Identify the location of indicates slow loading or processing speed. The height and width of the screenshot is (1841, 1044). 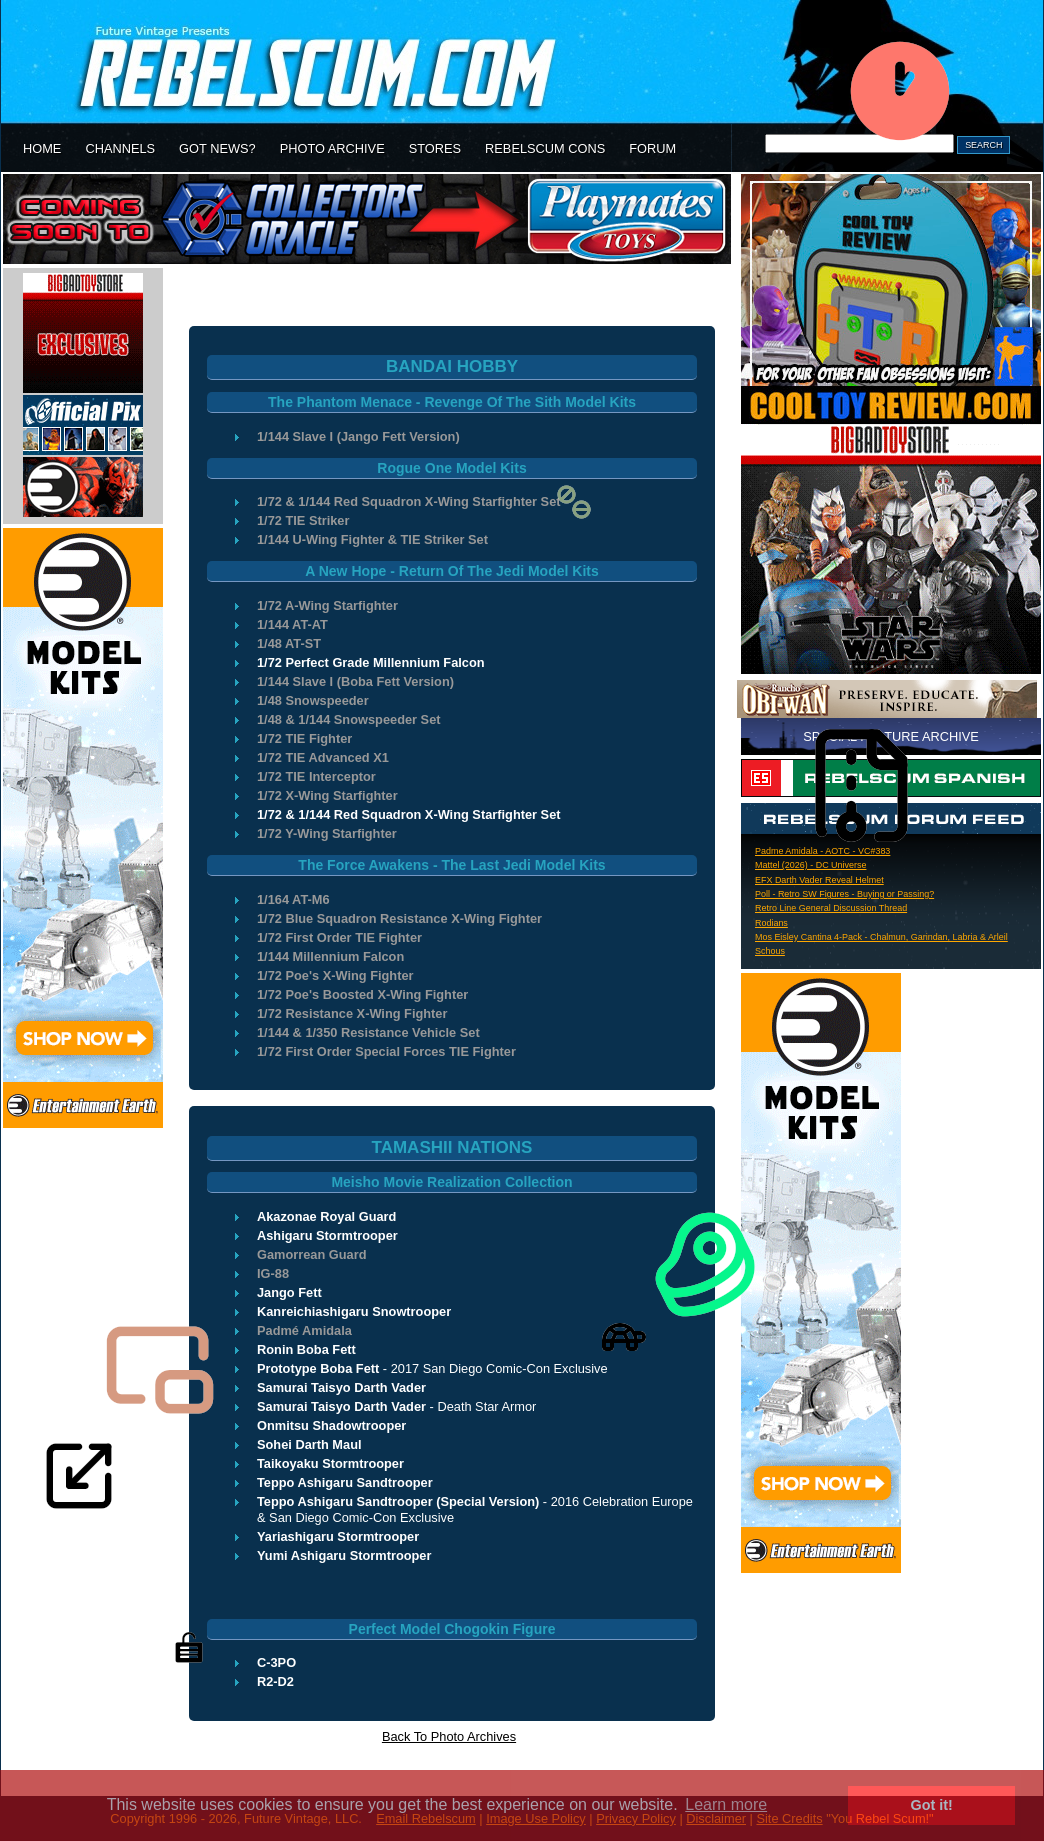
(624, 1337).